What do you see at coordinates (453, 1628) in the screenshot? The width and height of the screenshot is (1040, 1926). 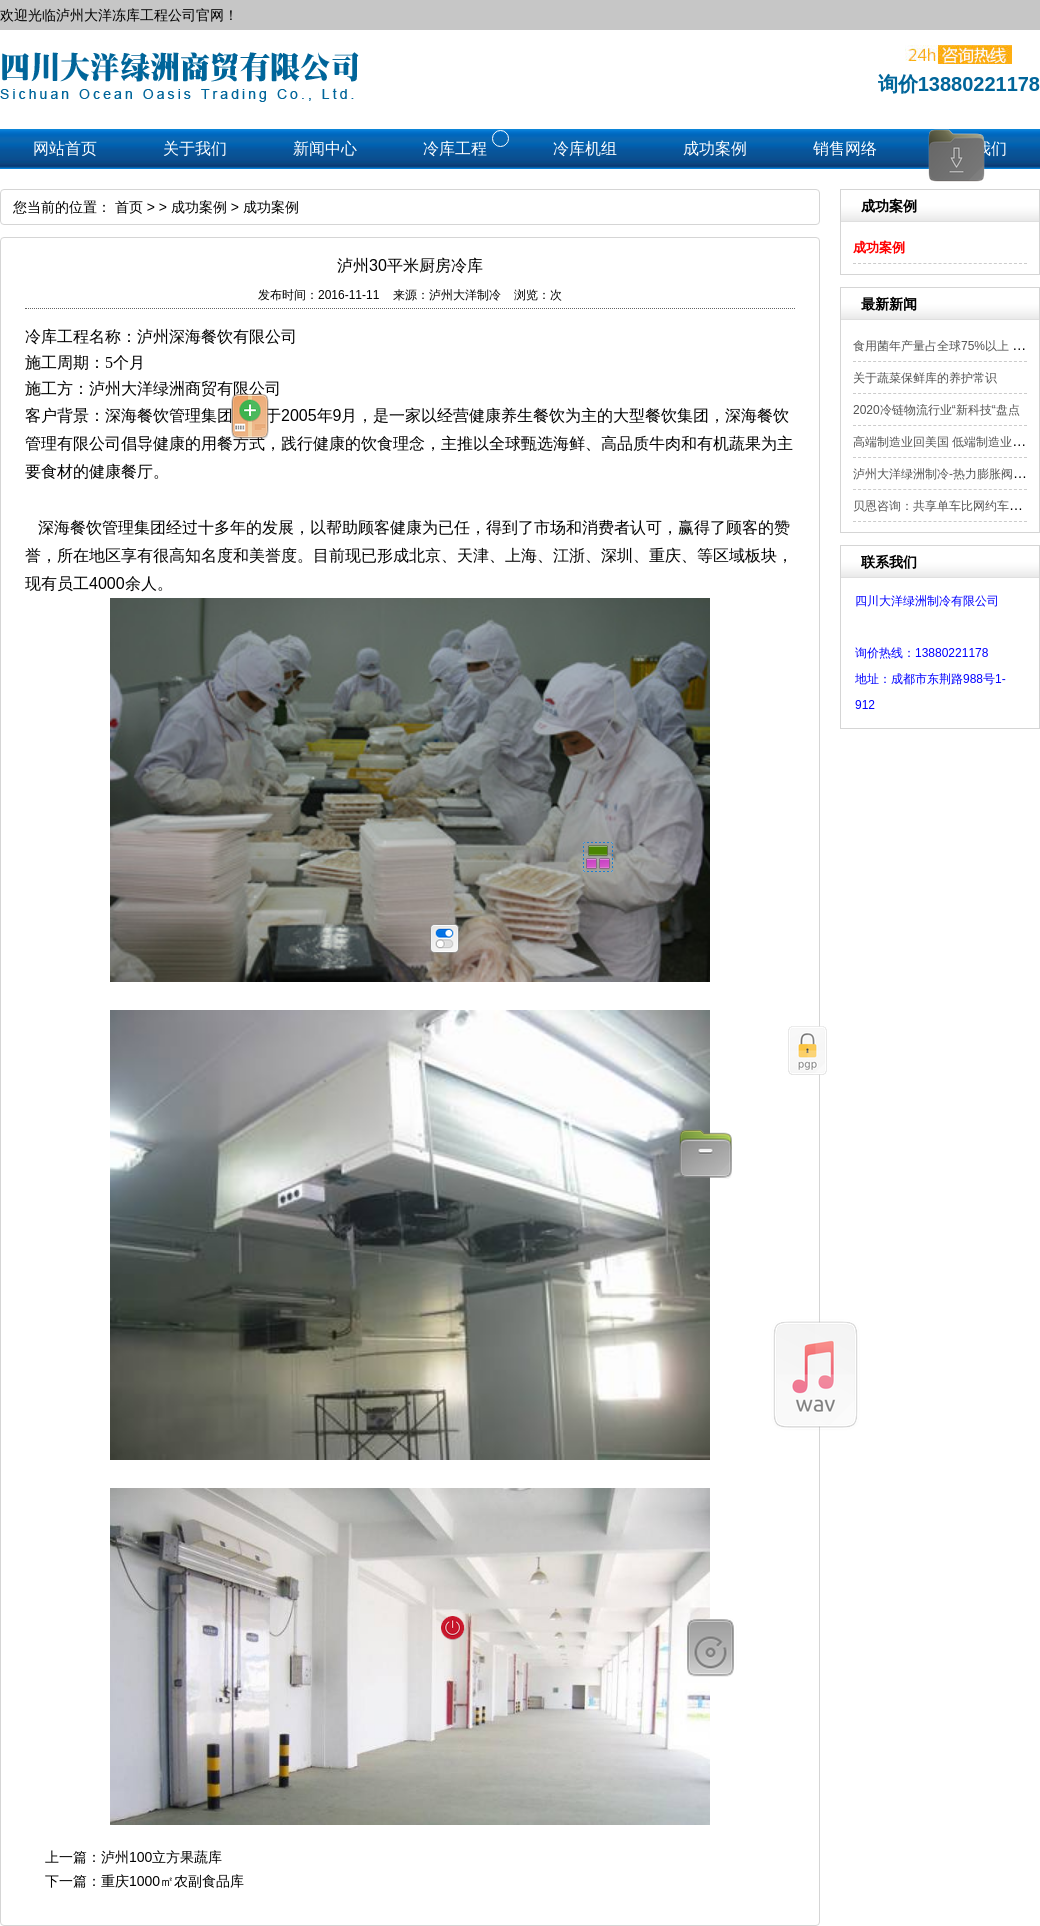 I see `shut down the system` at bounding box center [453, 1628].